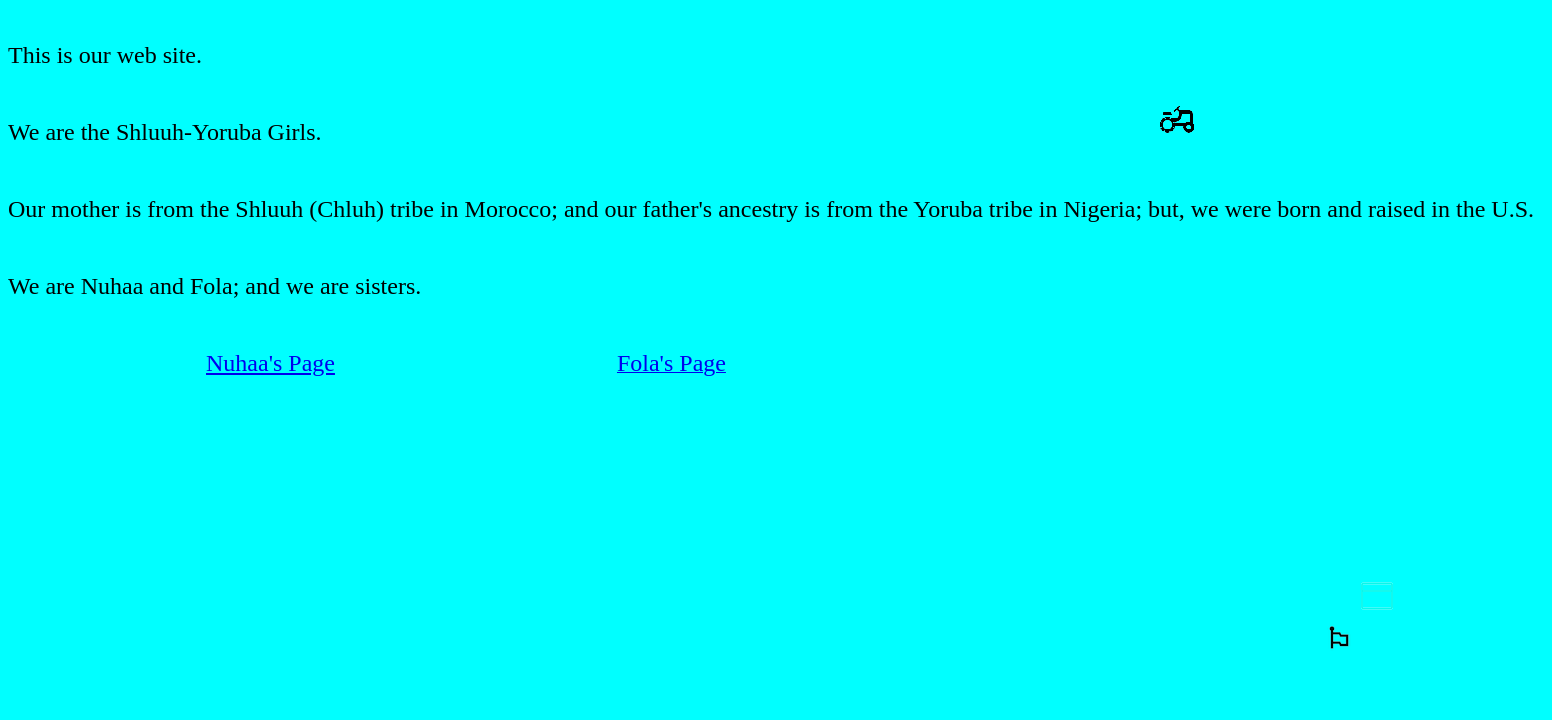 The image size is (1552, 720). I want to click on access agriculture or farming features, so click(1177, 120).